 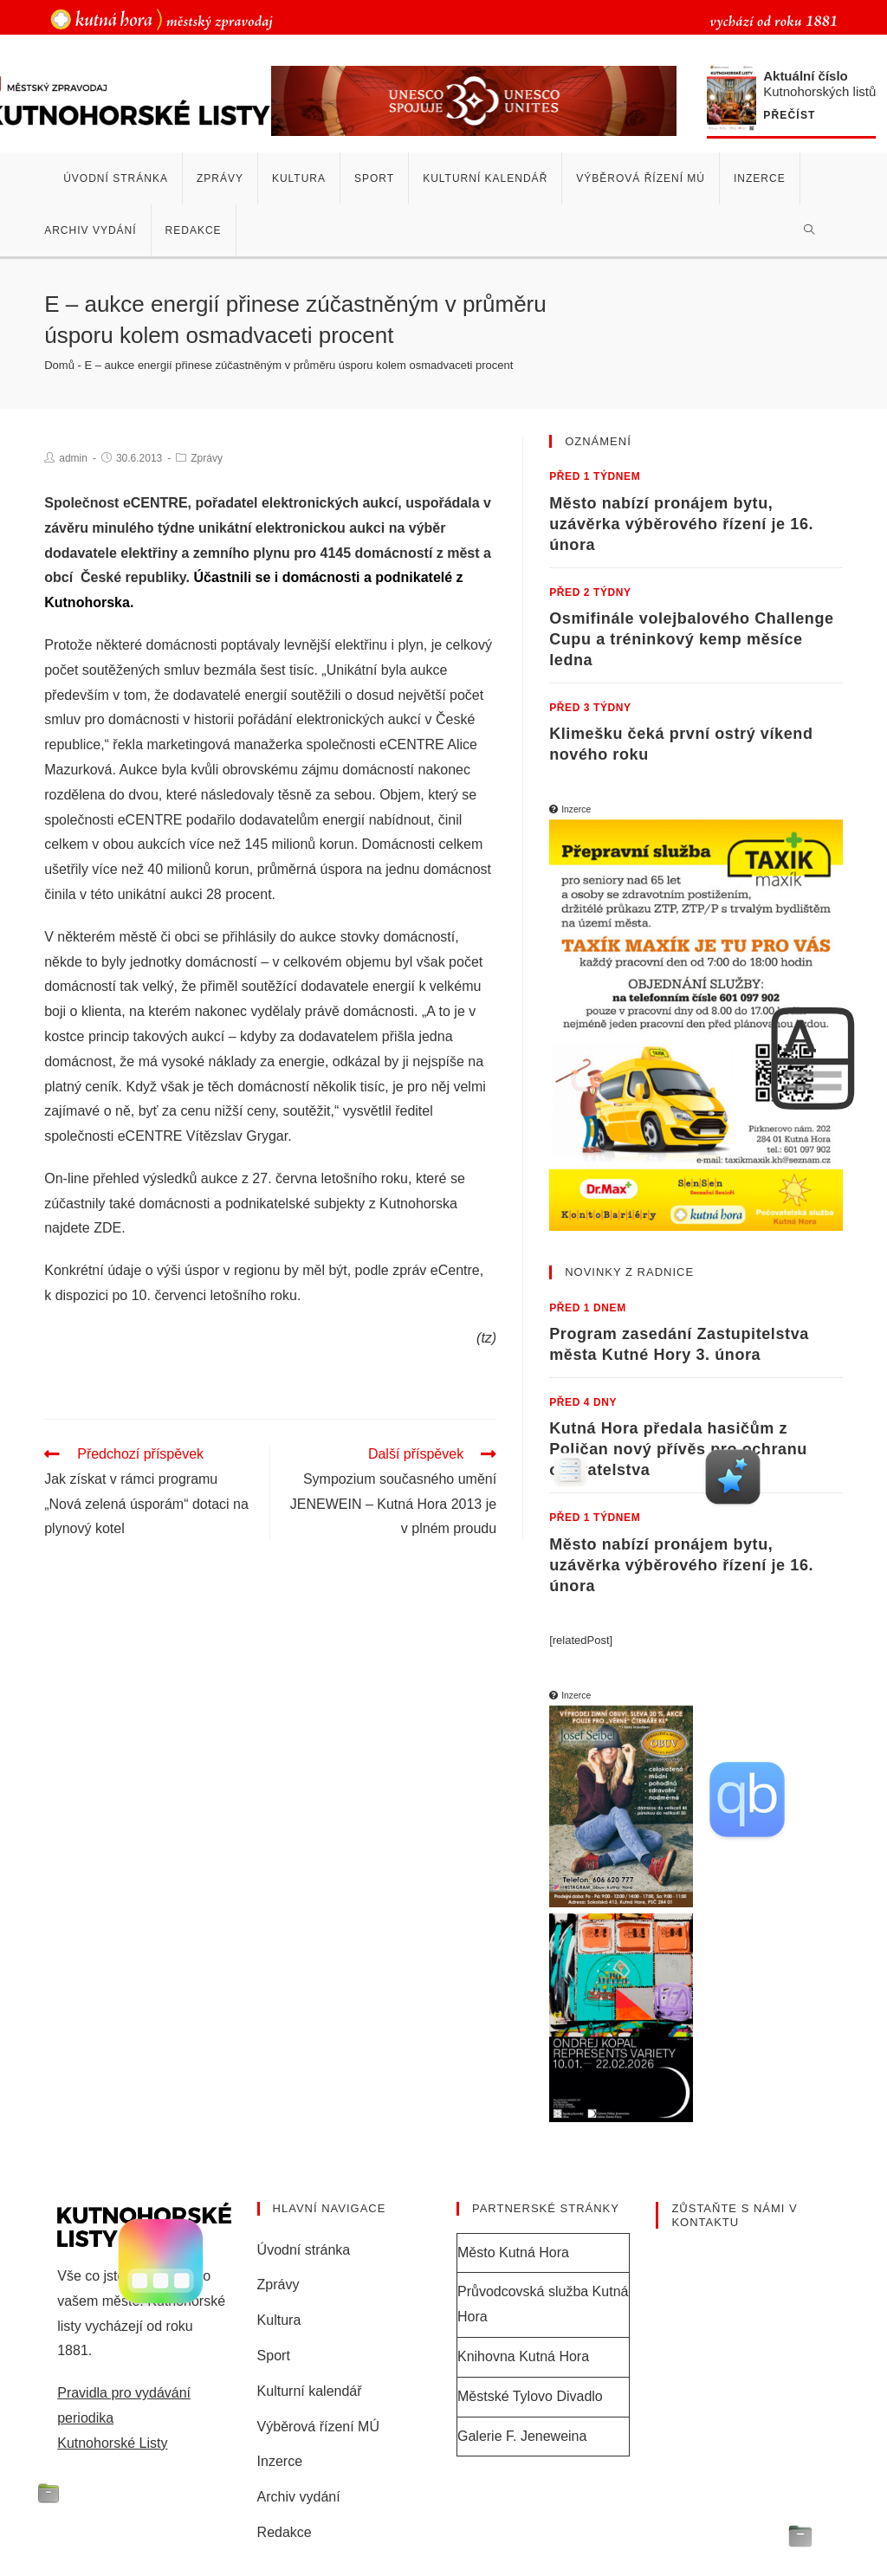 I want to click on open anki flashcard app, so click(x=733, y=1477).